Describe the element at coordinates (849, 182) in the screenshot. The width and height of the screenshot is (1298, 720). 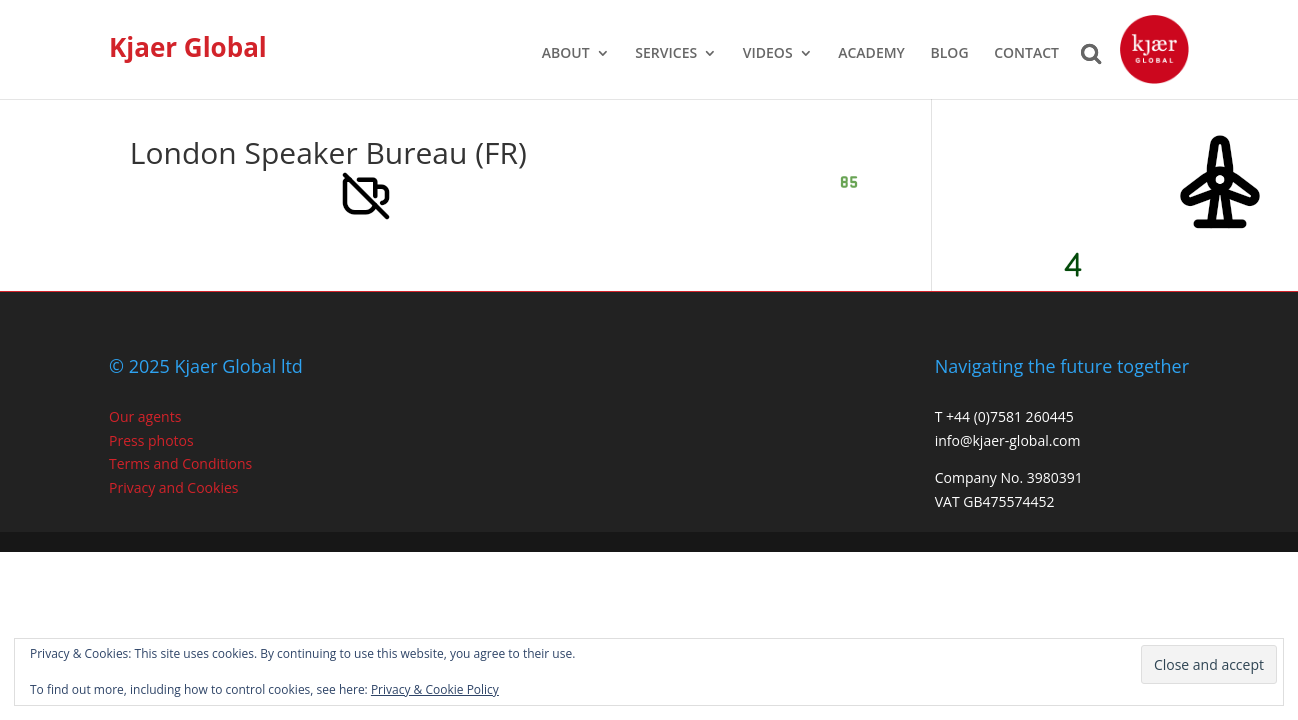
I see `displays the number 85 as a badge or counter` at that location.